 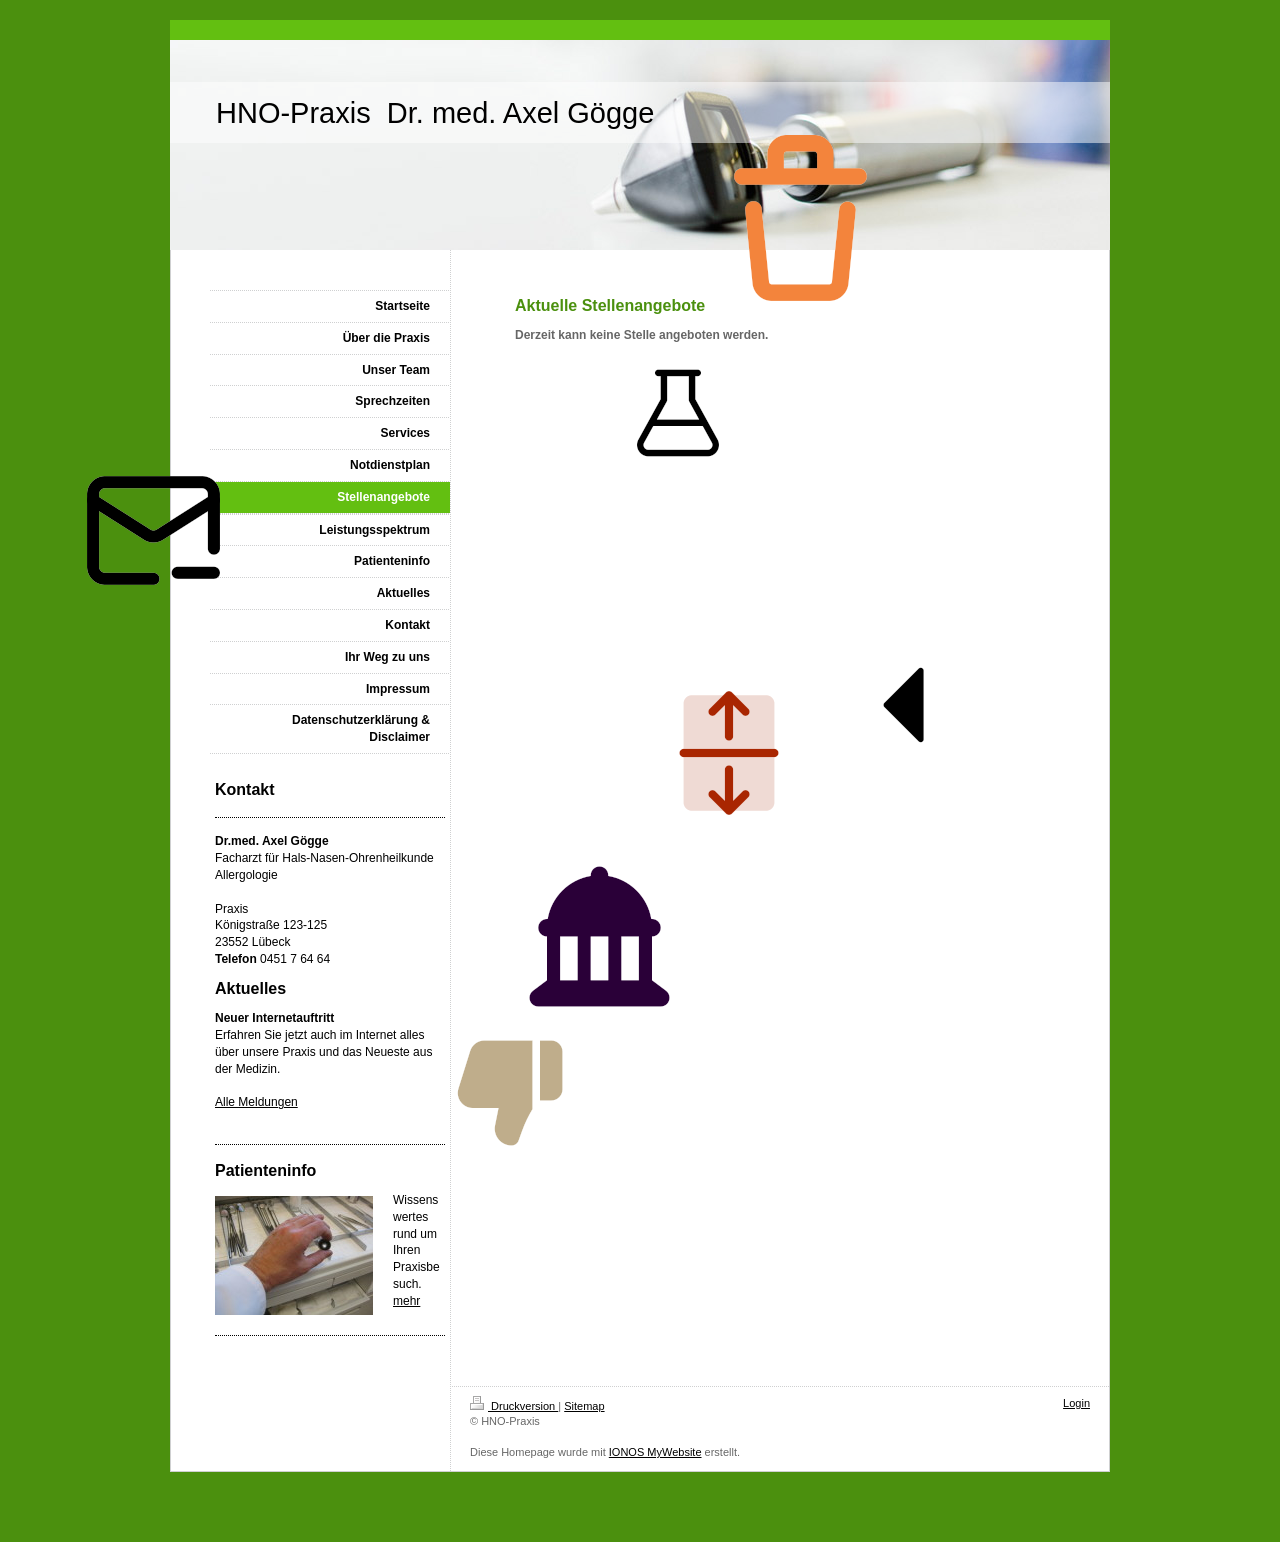 What do you see at coordinates (678, 413) in the screenshot?
I see `access experimental or beta features` at bounding box center [678, 413].